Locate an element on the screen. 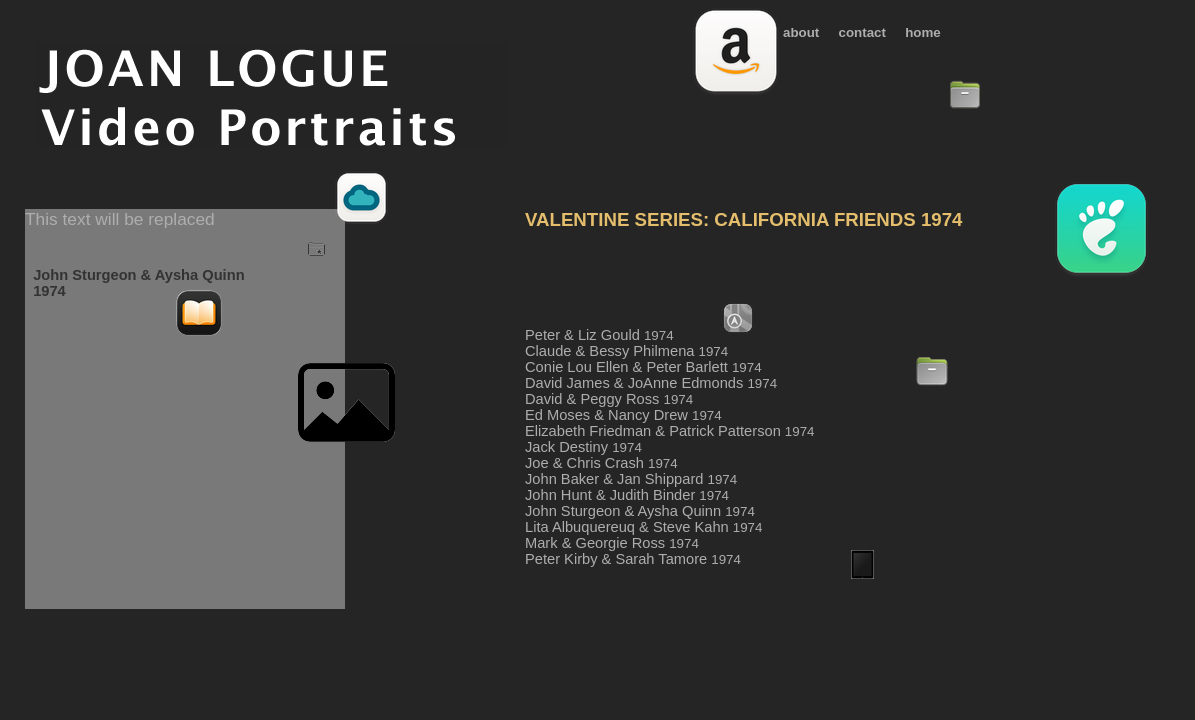 The height and width of the screenshot is (720, 1195). launch airvpn application is located at coordinates (361, 197).